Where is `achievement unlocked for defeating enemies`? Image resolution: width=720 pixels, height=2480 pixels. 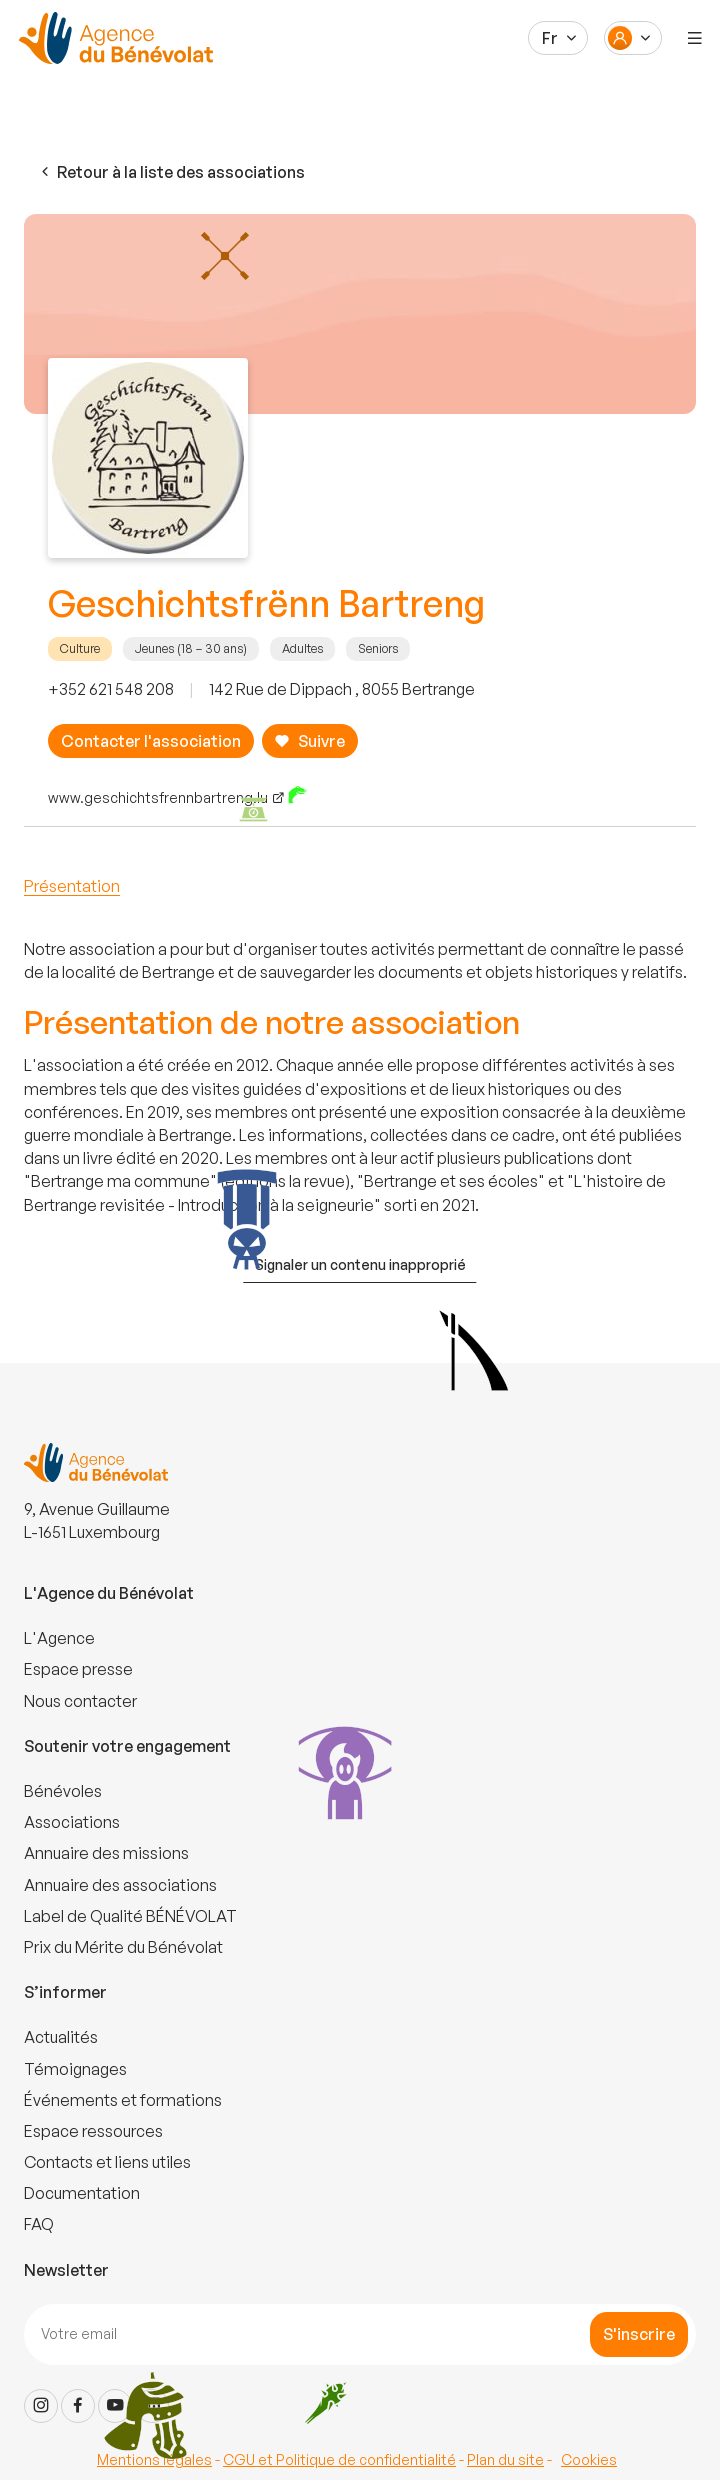 achievement unlocked for defeating enemies is located at coordinates (247, 1219).